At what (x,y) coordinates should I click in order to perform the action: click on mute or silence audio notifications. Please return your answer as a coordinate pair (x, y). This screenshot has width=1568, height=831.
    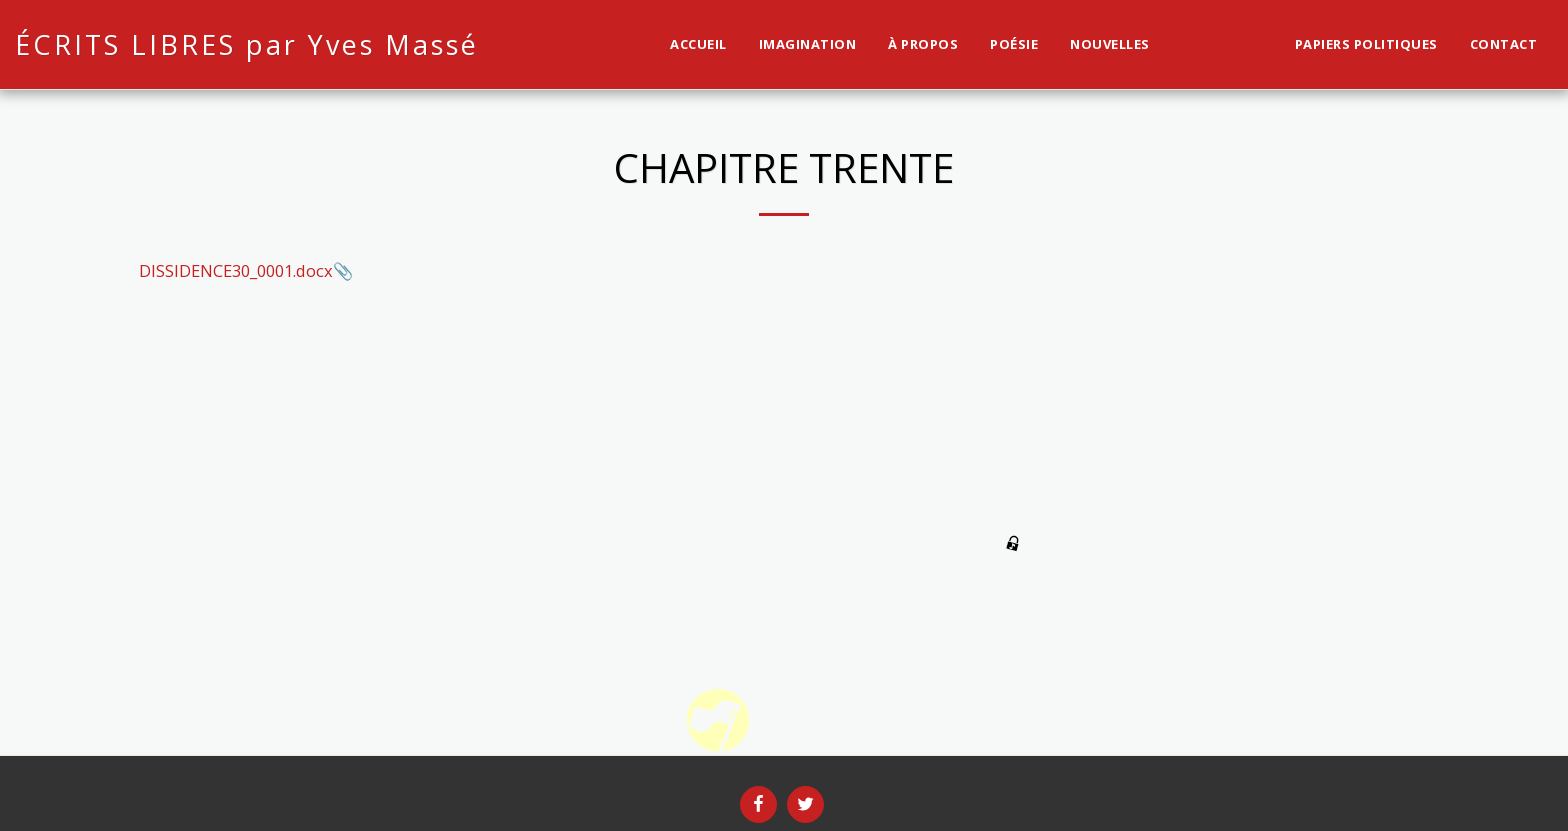
    Looking at the image, I should click on (1012, 543).